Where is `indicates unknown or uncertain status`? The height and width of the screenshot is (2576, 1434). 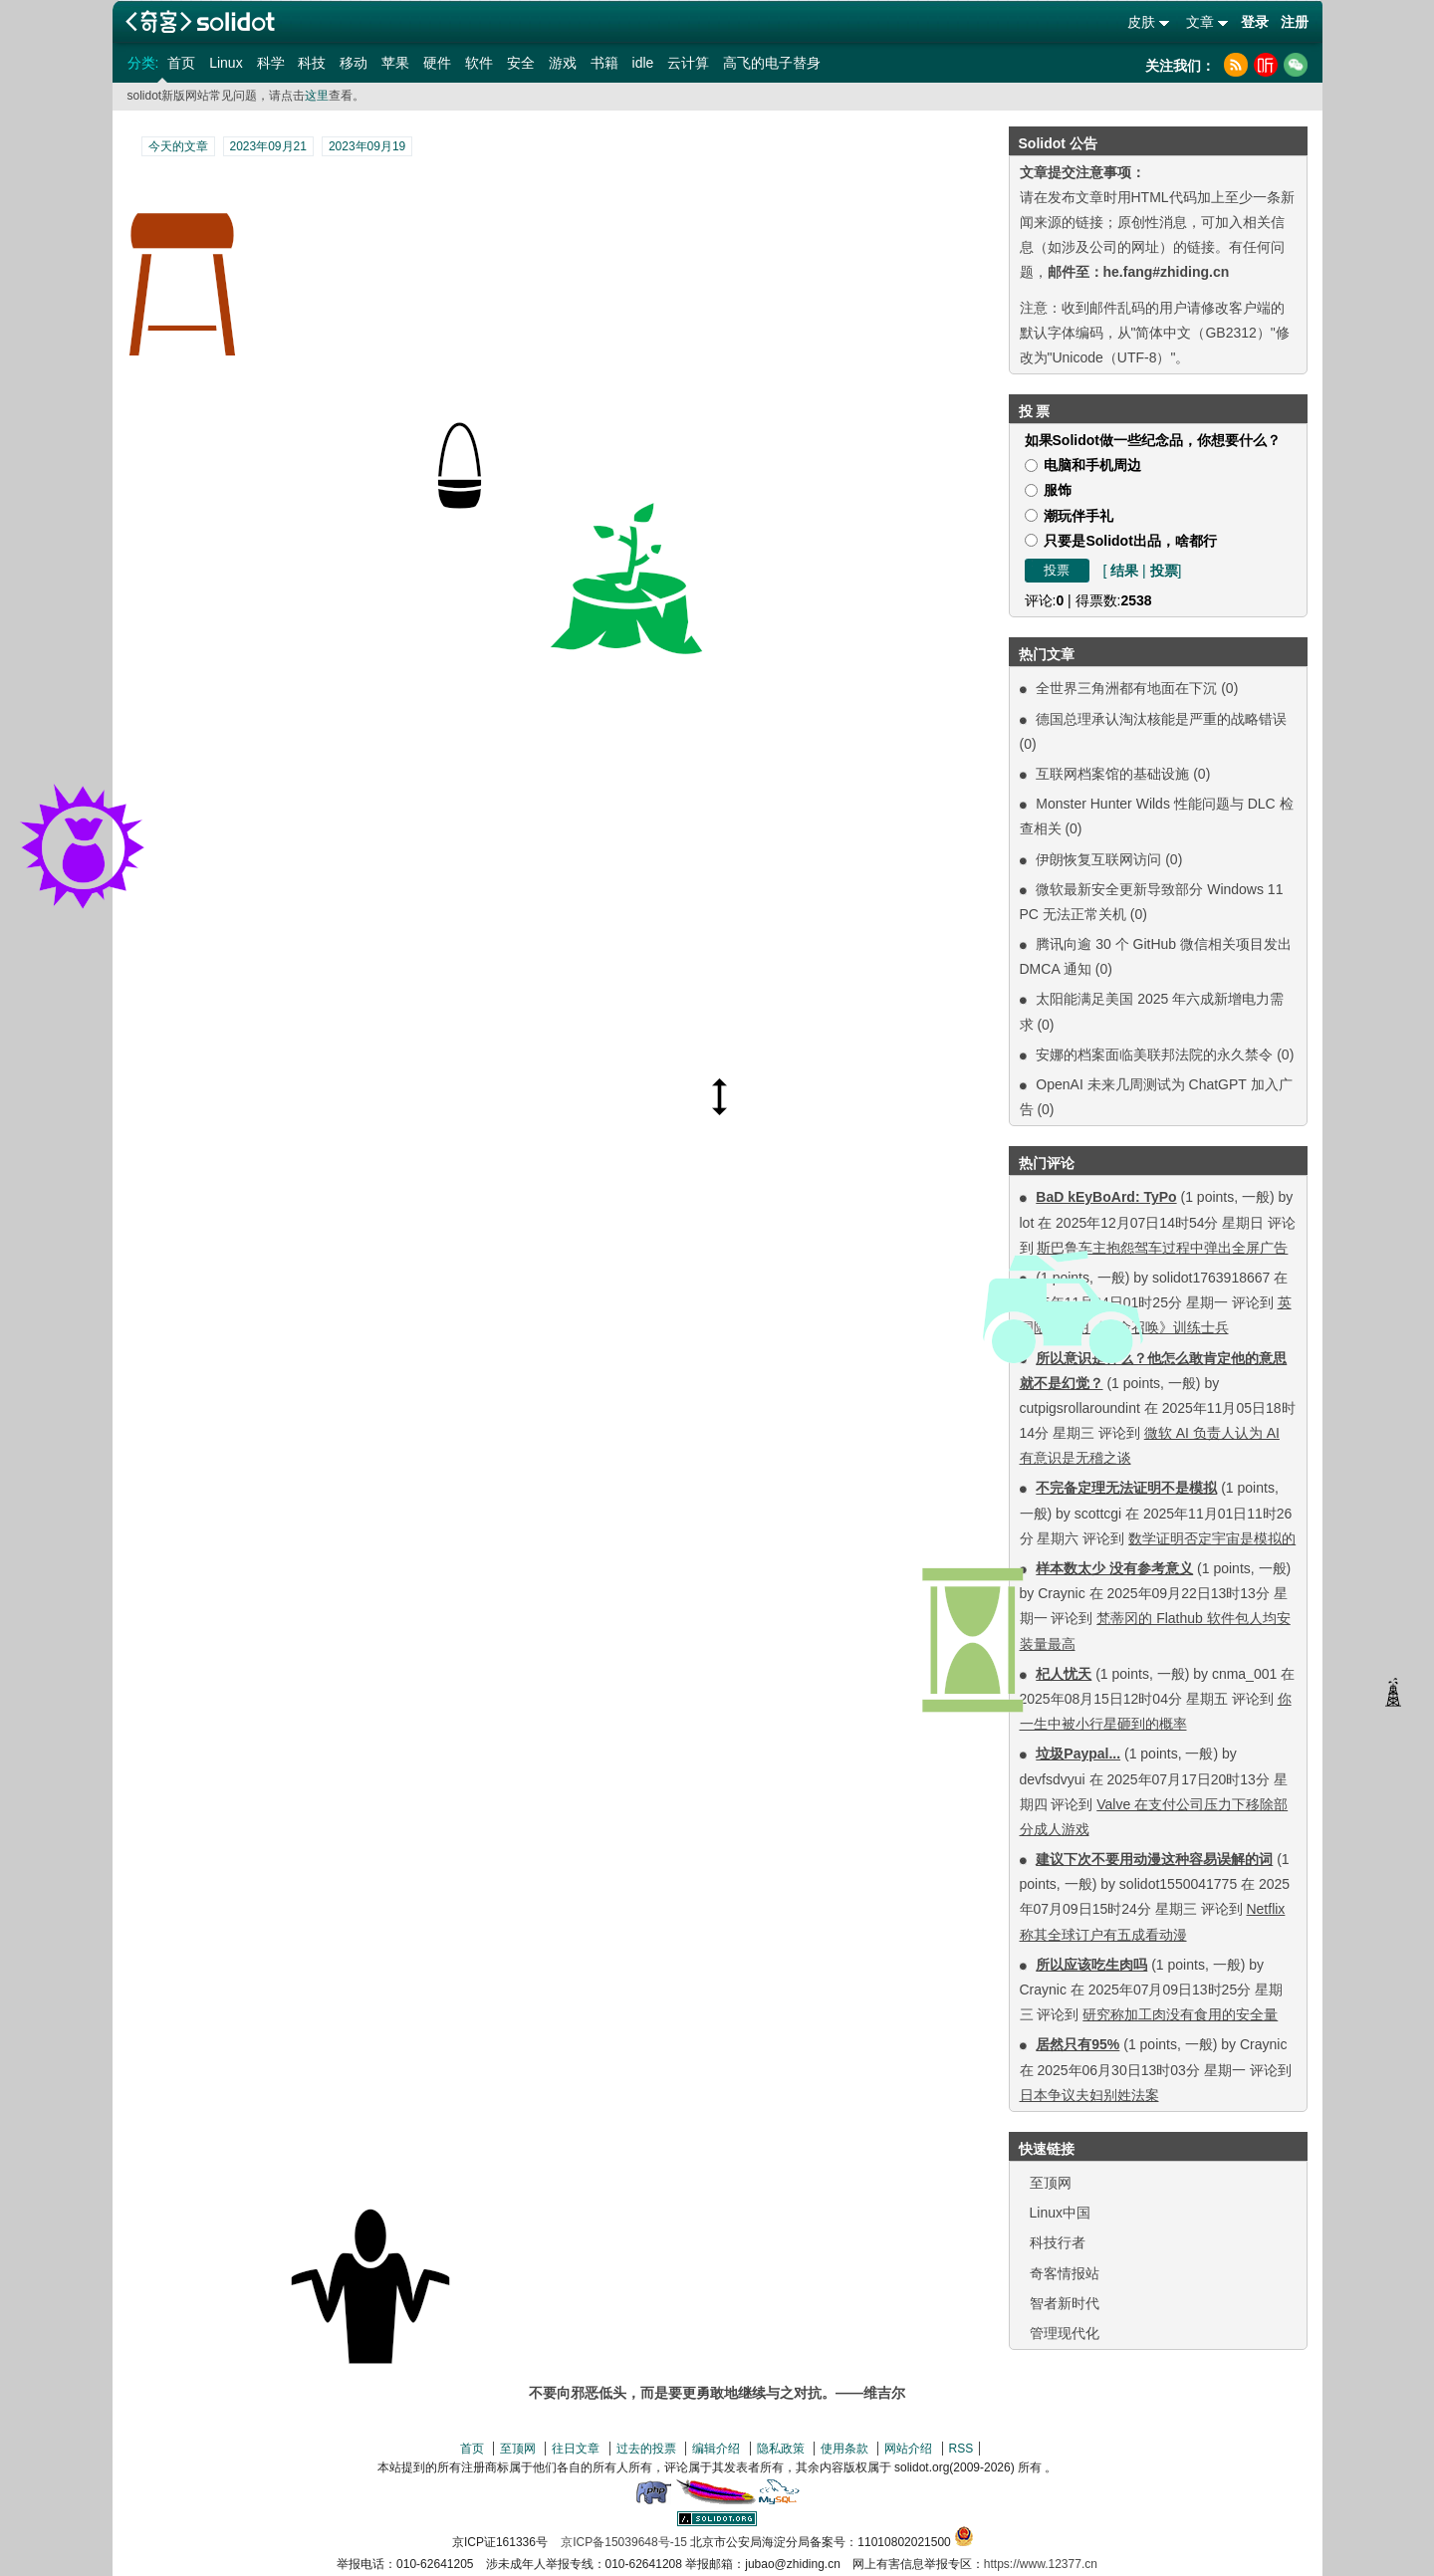
indicates unknown or uncertain status is located at coordinates (370, 2285).